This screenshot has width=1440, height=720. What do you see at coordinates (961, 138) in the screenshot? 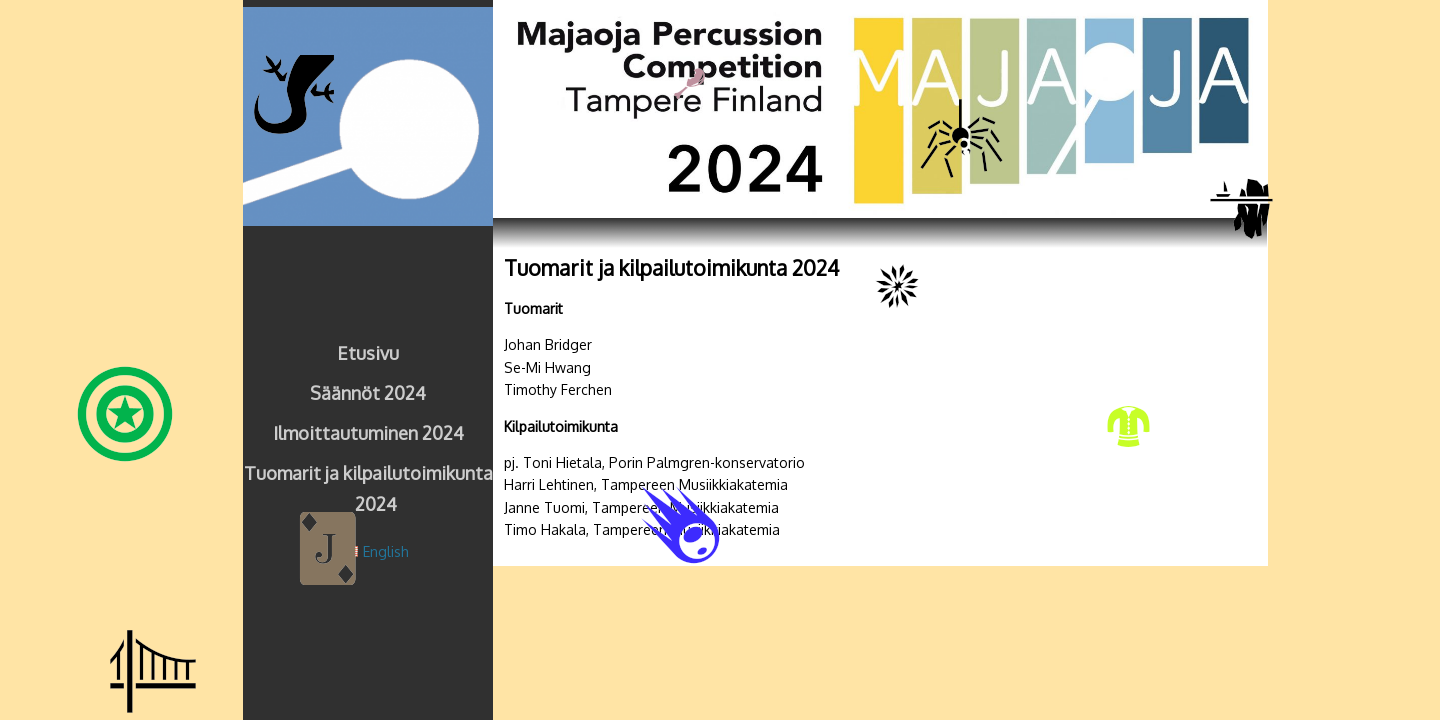
I see `indicates spider enemy or creature in game` at bounding box center [961, 138].